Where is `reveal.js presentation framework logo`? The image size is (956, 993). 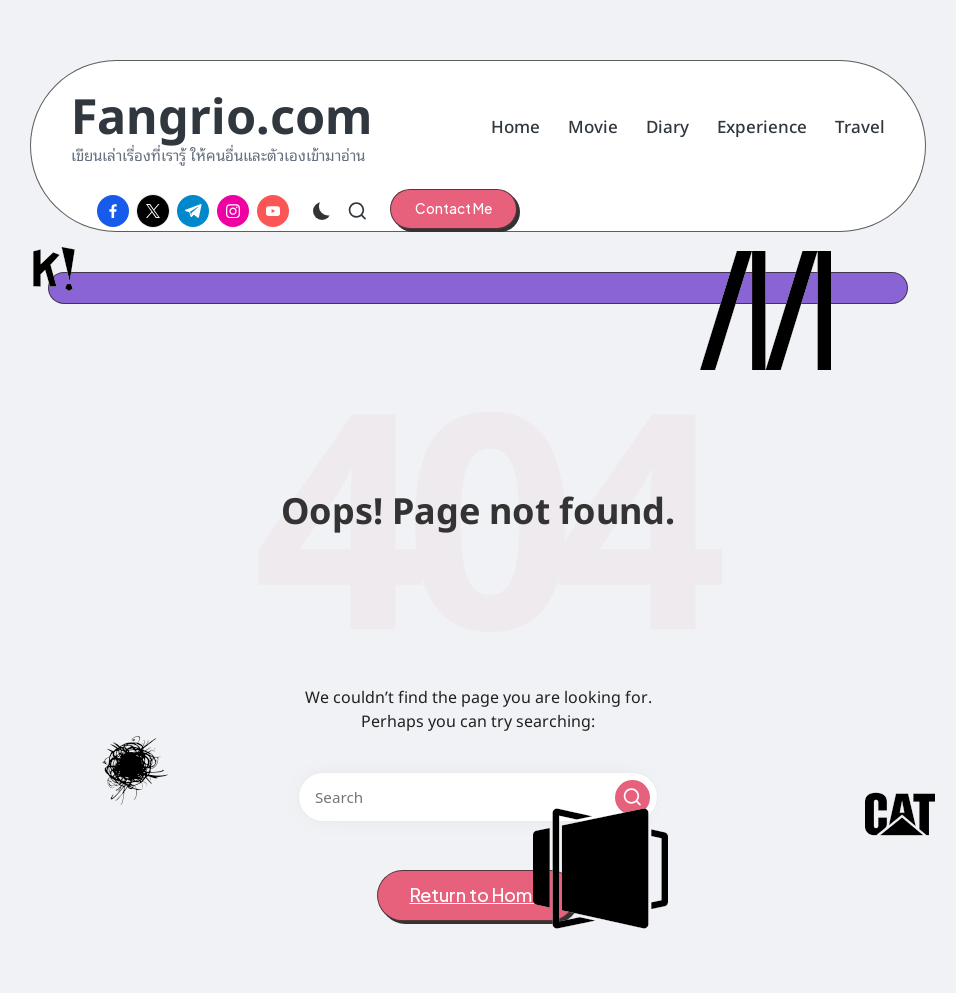 reveal.js presentation framework logo is located at coordinates (600, 868).